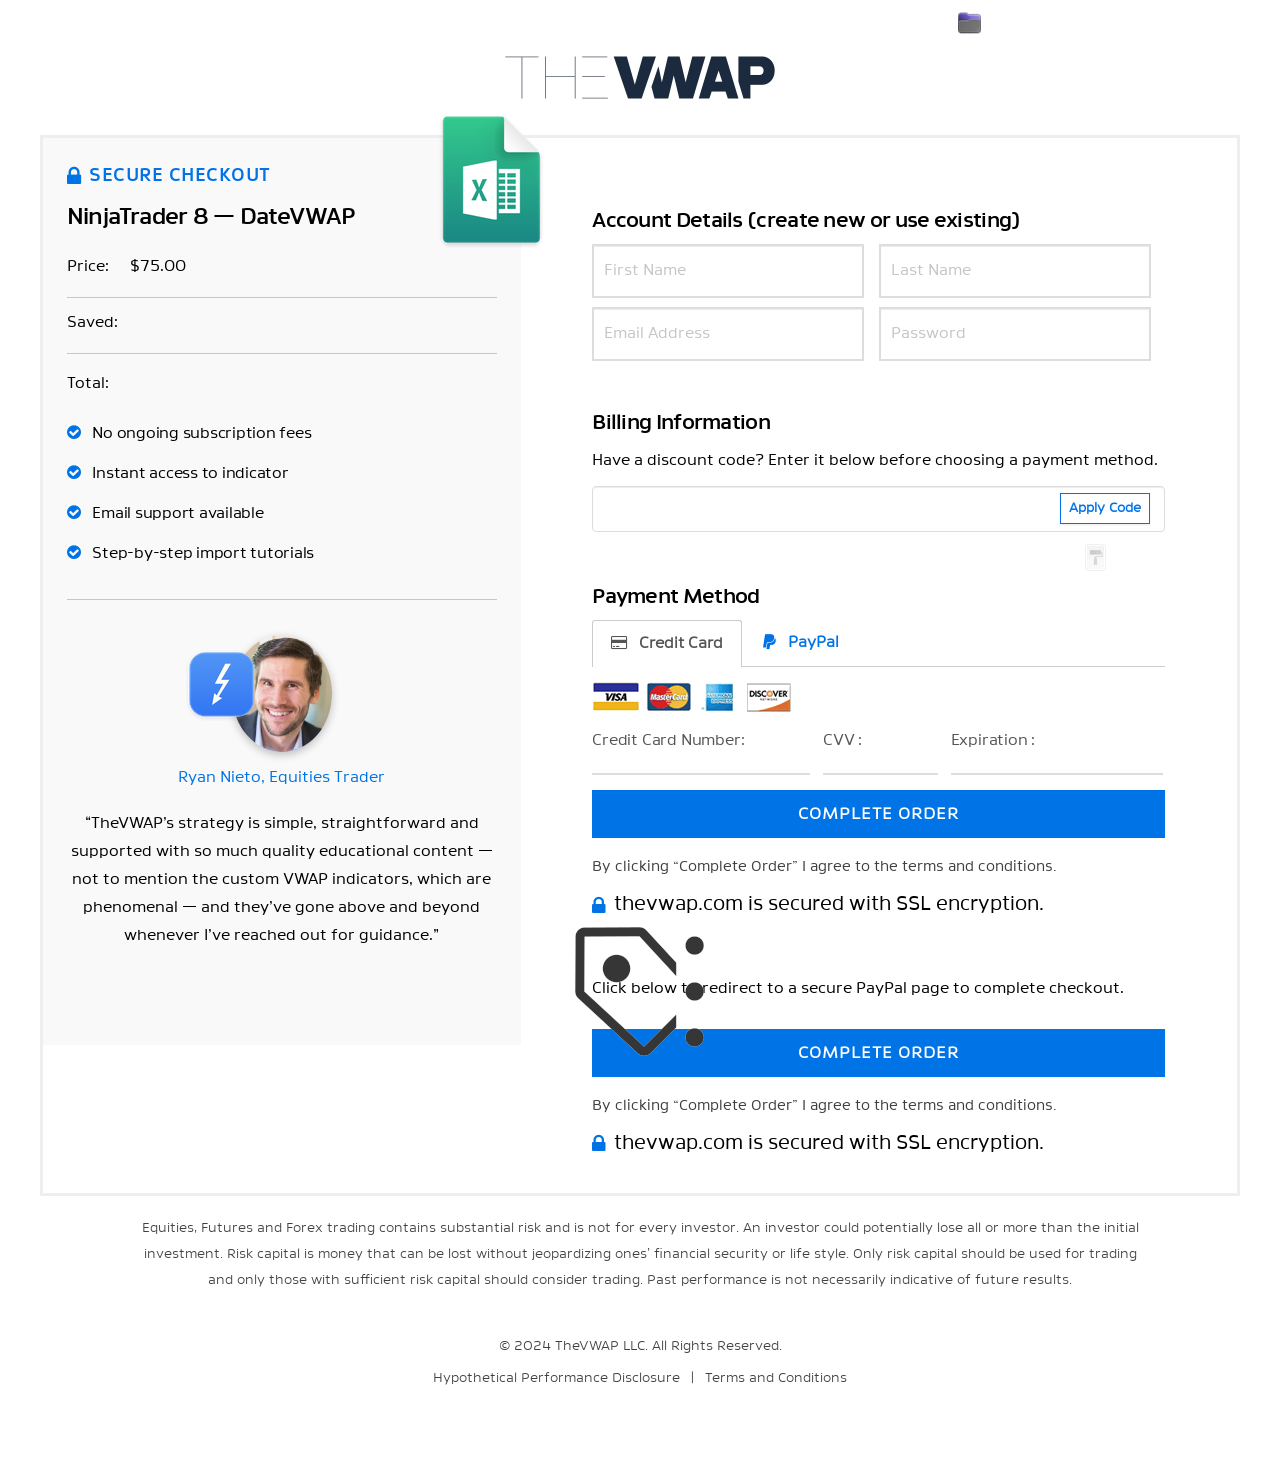 This screenshot has height=1461, width=1280. I want to click on microsoft excel template file with macros enabled, so click(491, 179).